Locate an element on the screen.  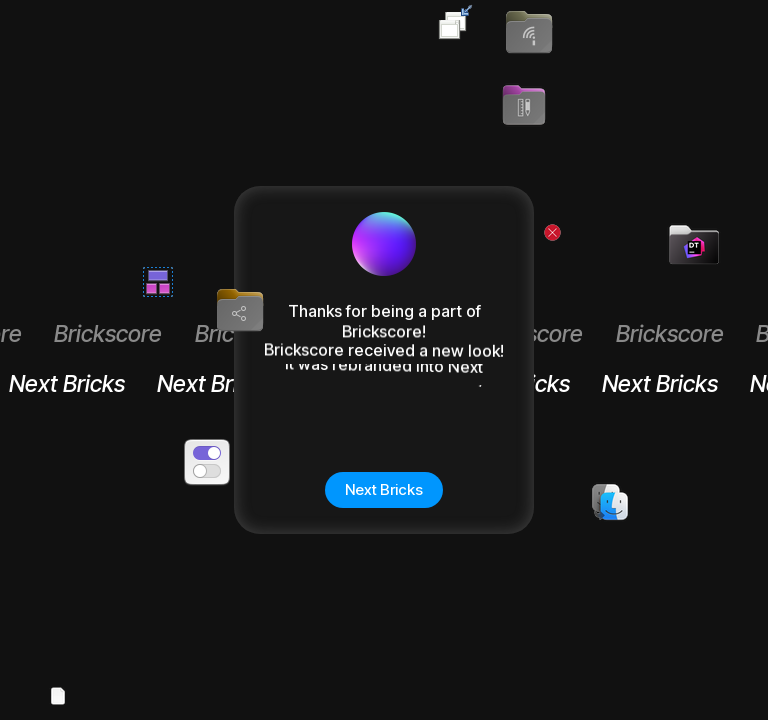
open templates folder is located at coordinates (524, 105).